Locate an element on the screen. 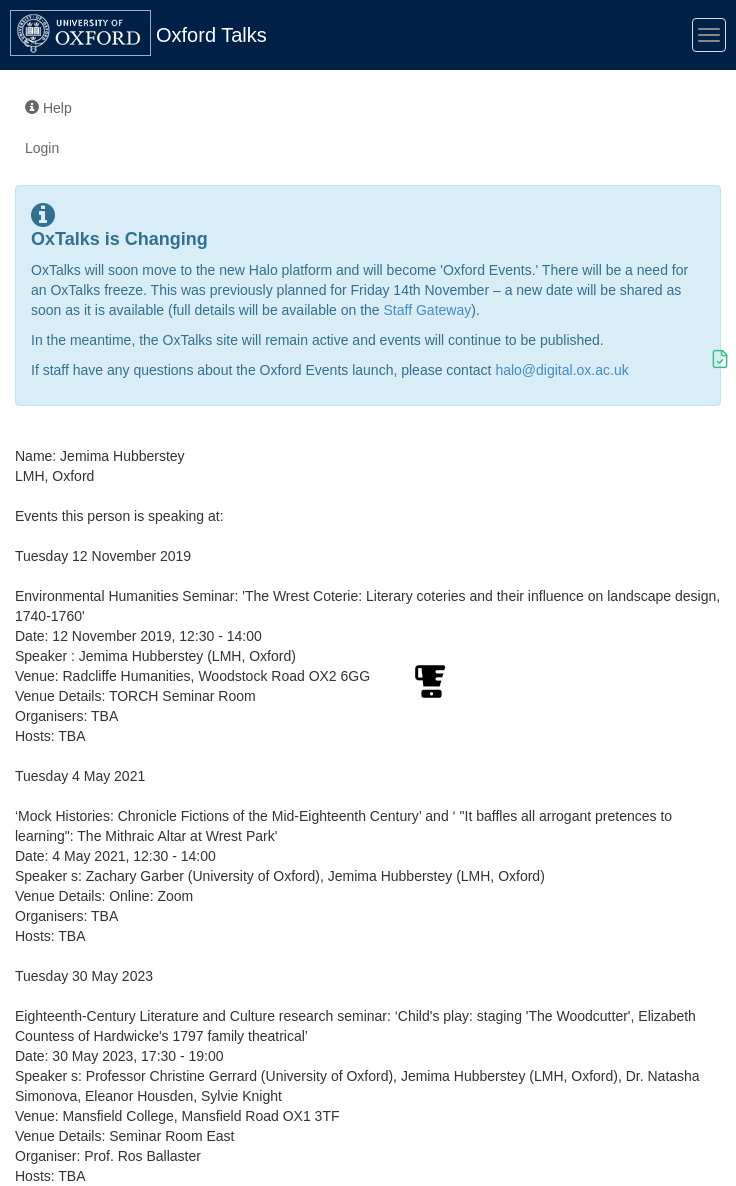  access blender 3D software is located at coordinates (431, 681).